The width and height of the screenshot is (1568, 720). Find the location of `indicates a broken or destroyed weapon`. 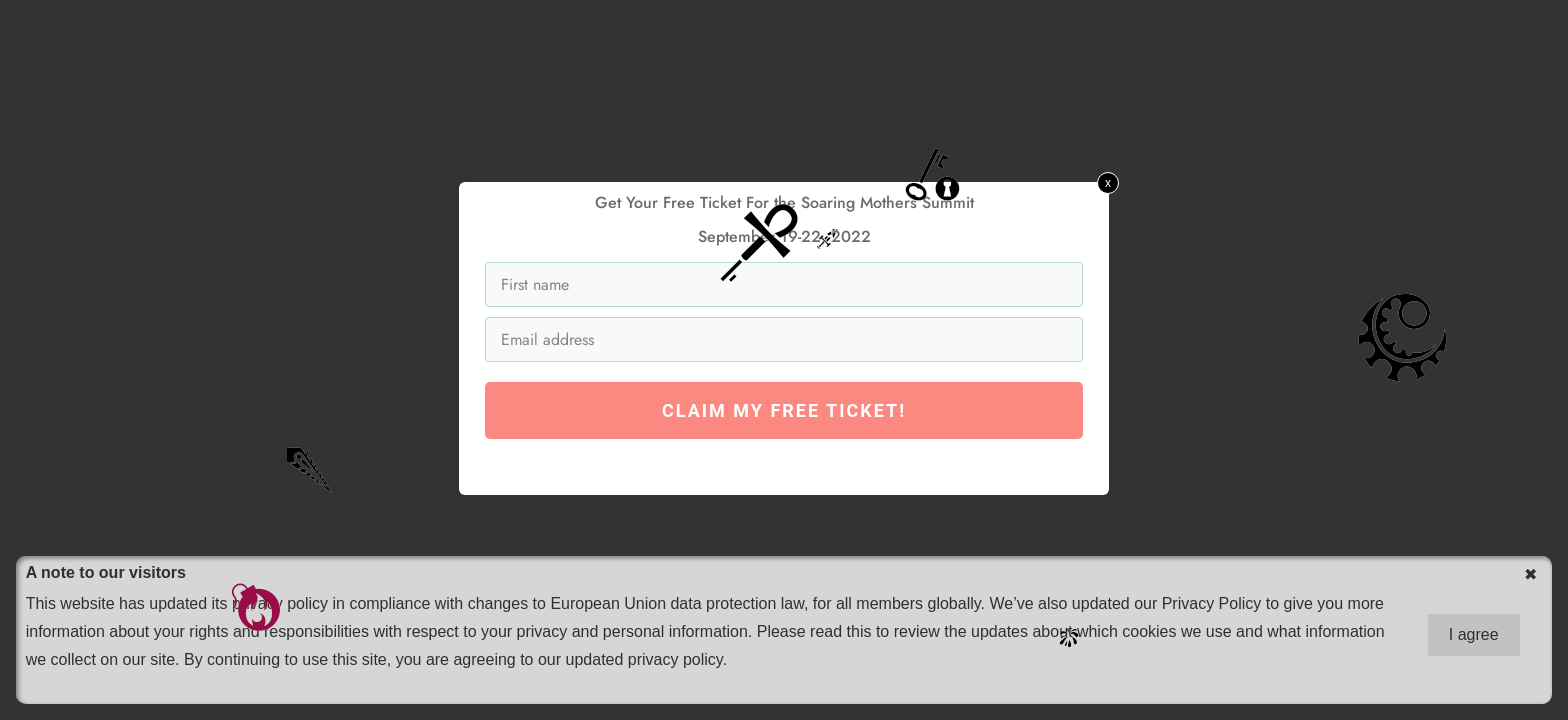

indicates a broken or destroyed weapon is located at coordinates (827, 239).